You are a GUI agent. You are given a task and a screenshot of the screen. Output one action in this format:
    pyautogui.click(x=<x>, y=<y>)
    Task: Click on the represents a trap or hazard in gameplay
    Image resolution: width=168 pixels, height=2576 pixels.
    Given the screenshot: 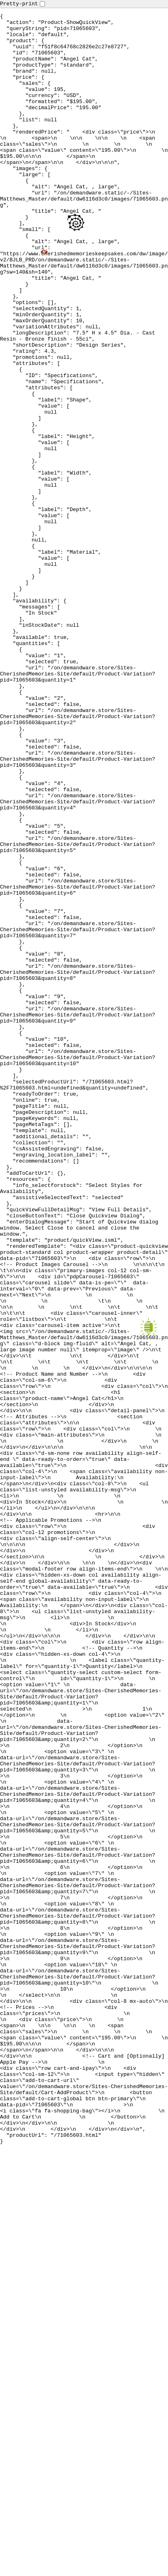 What is the action you would take?
    pyautogui.click(x=76, y=222)
    